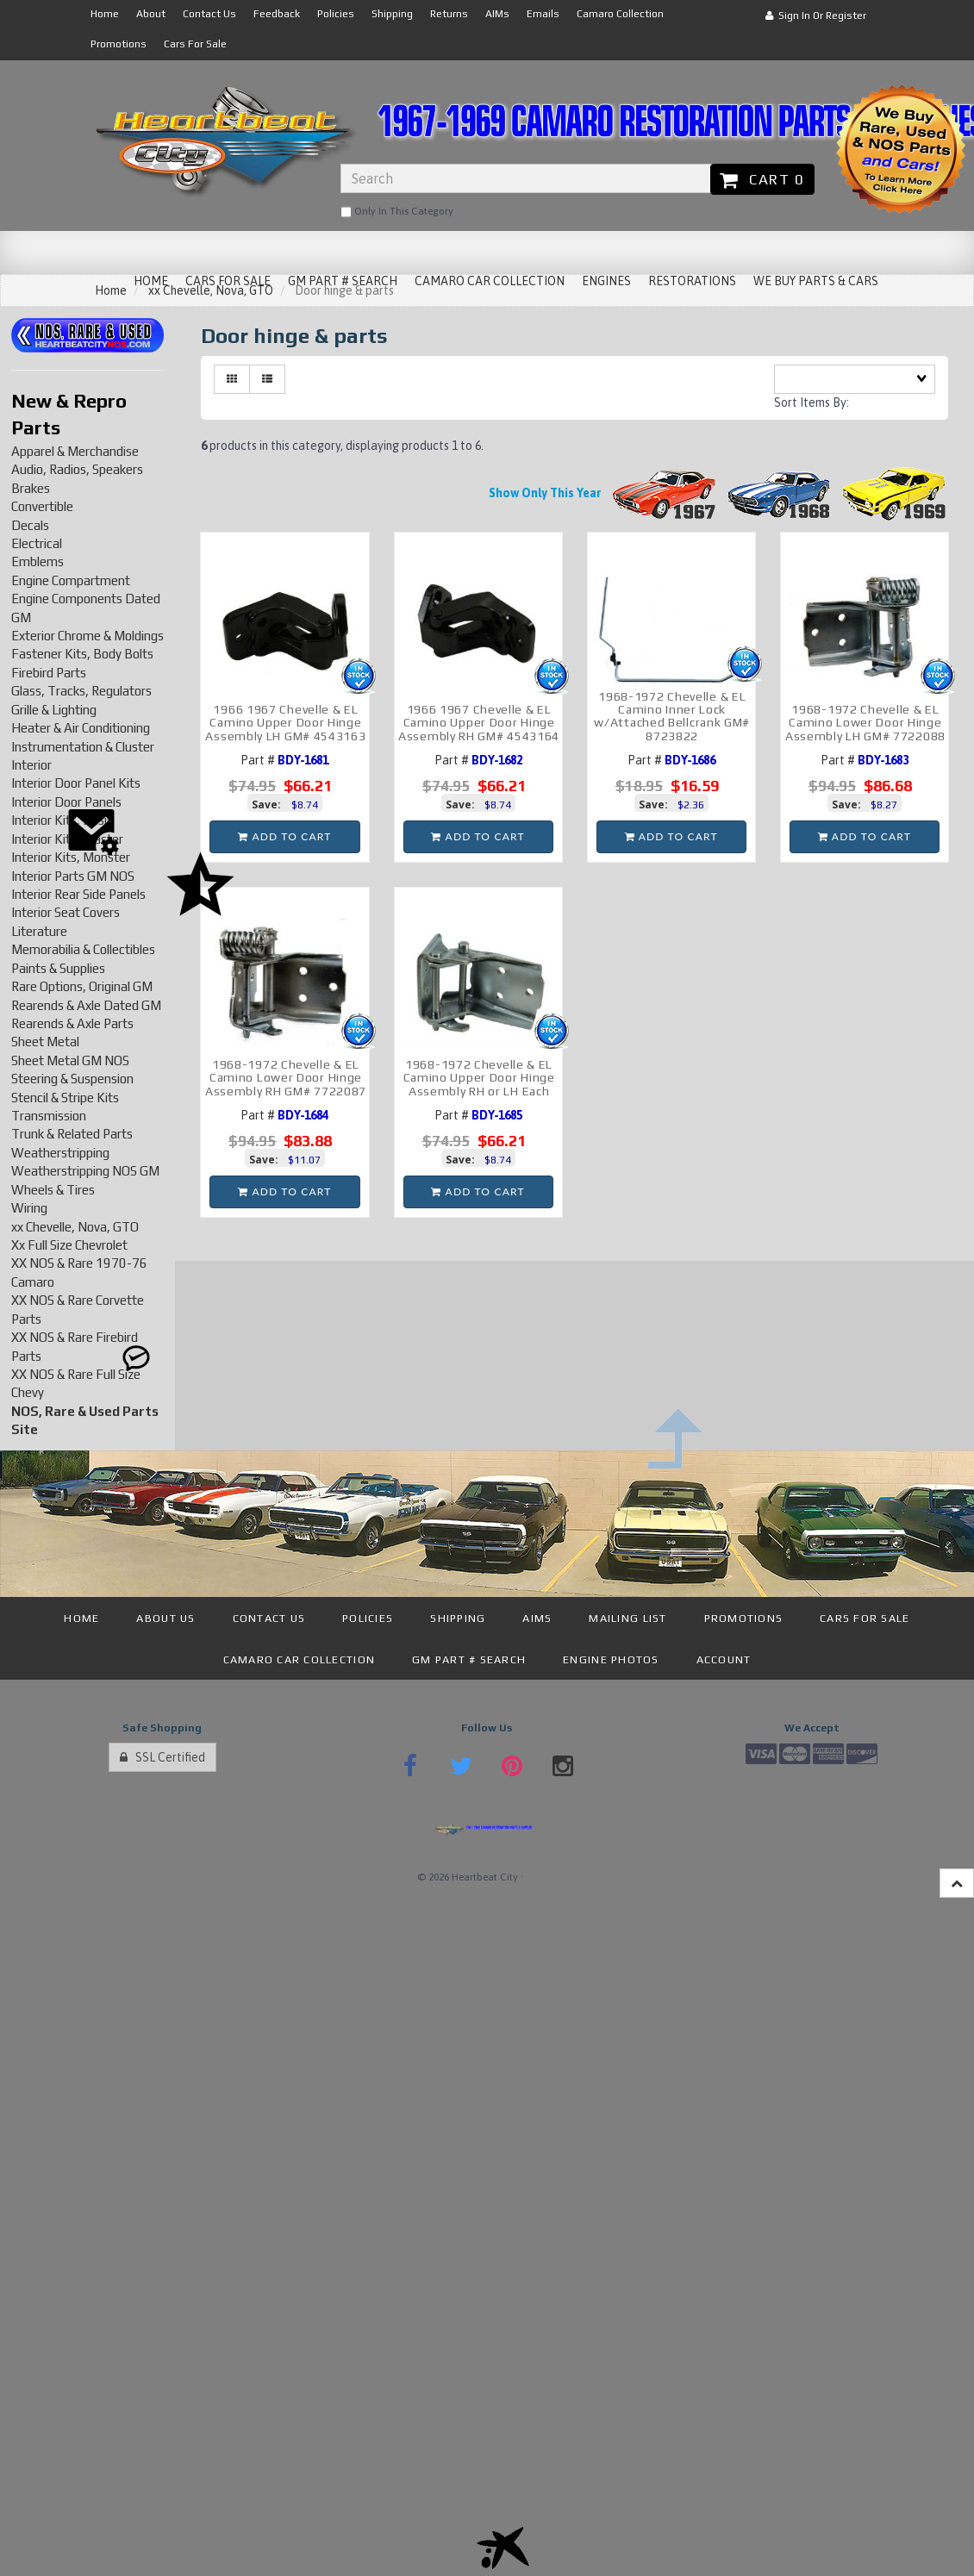 Image resolution: width=974 pixels, height=2576 pixels. What do you see at coordinates (674, 1442) in the screenshot?
I see `turn right then continue forward` at bounding box center [674, 1442].